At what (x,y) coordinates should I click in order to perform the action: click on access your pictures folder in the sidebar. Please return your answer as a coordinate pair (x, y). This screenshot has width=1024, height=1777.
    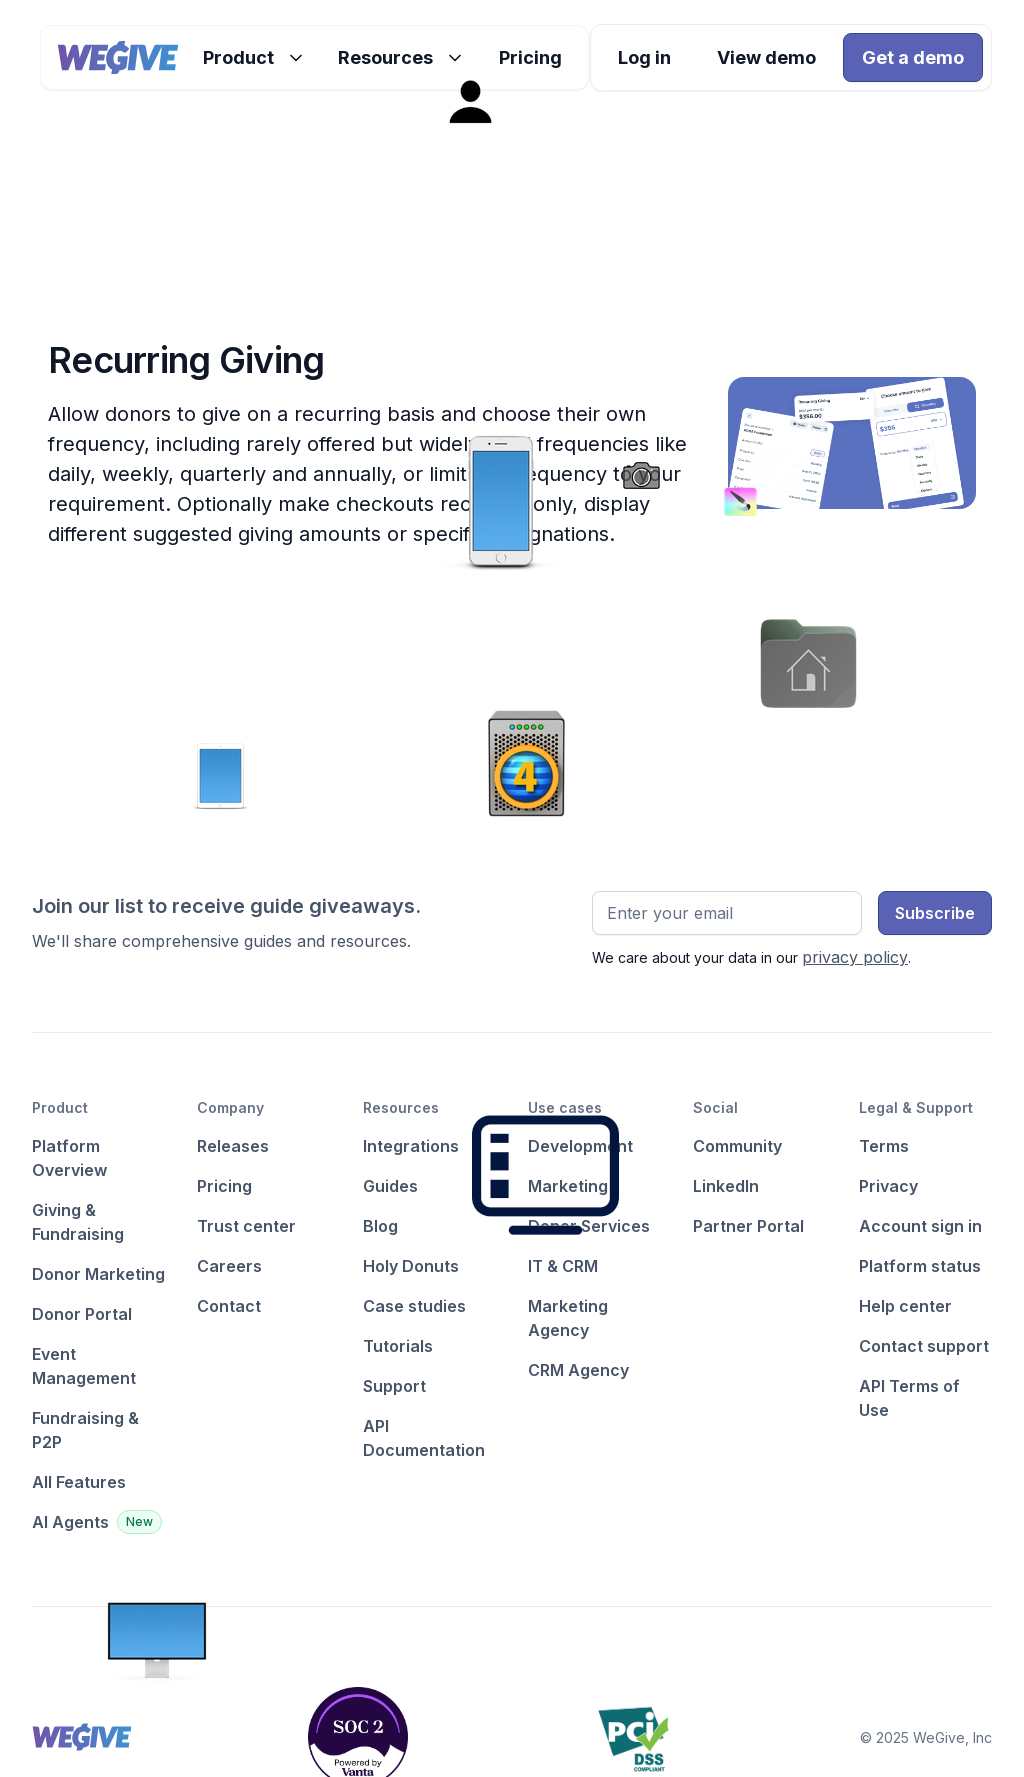
    Looking at the image, I should click on (641, 475).